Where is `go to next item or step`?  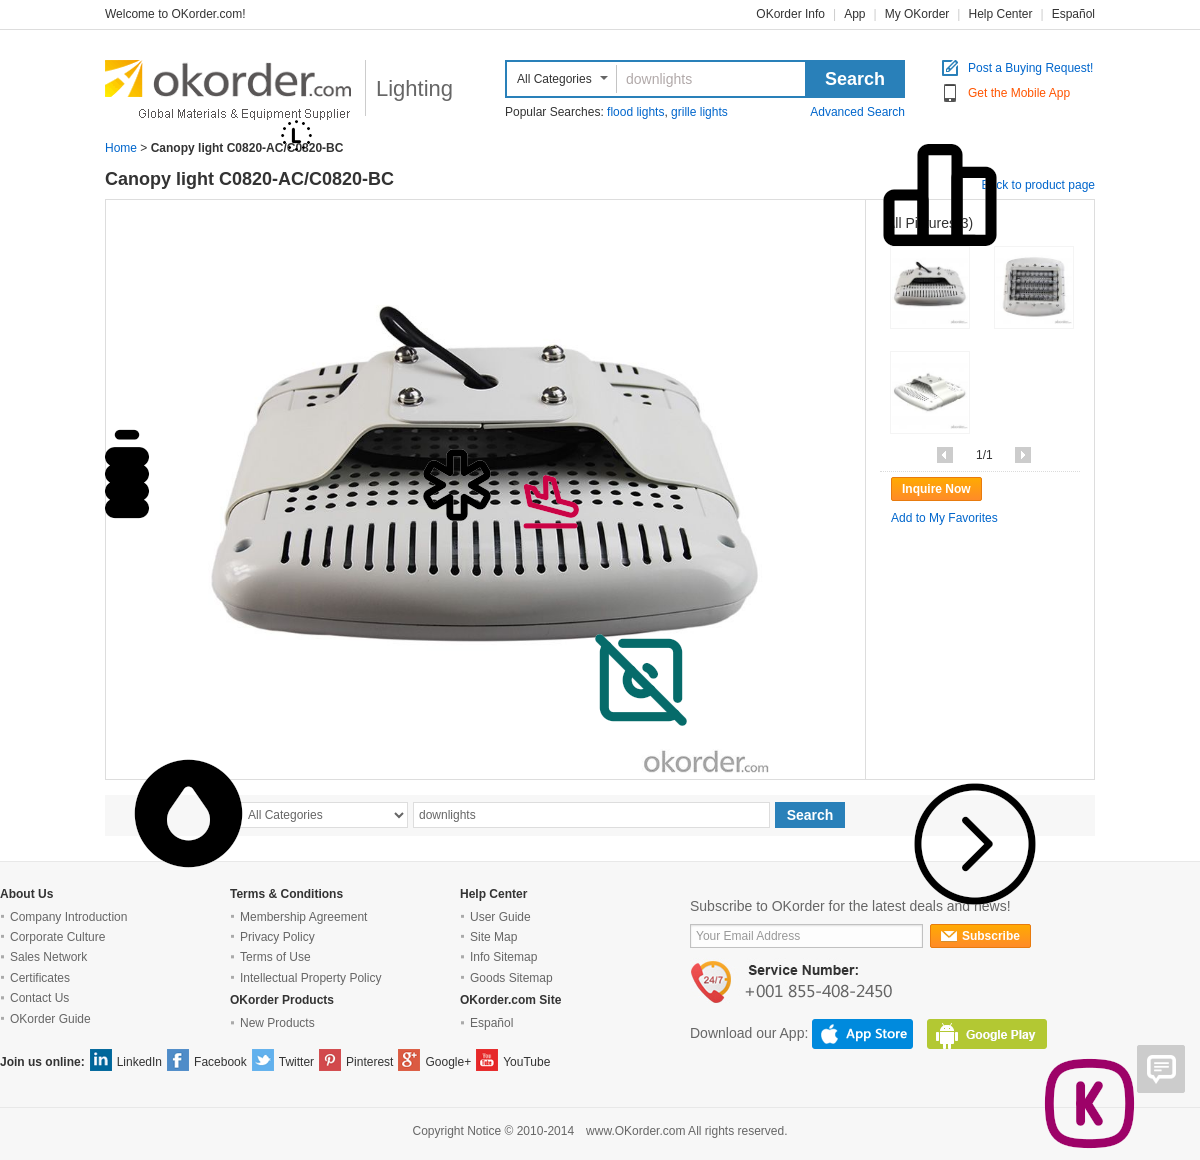
go to next item or step is located at coordinates (975, 844).